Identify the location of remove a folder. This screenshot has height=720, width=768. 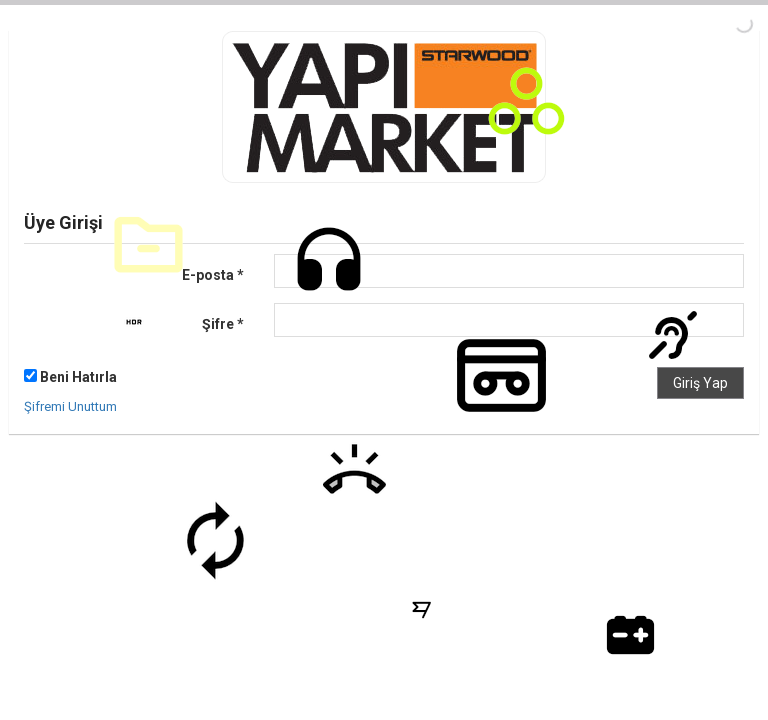
(148, 243).